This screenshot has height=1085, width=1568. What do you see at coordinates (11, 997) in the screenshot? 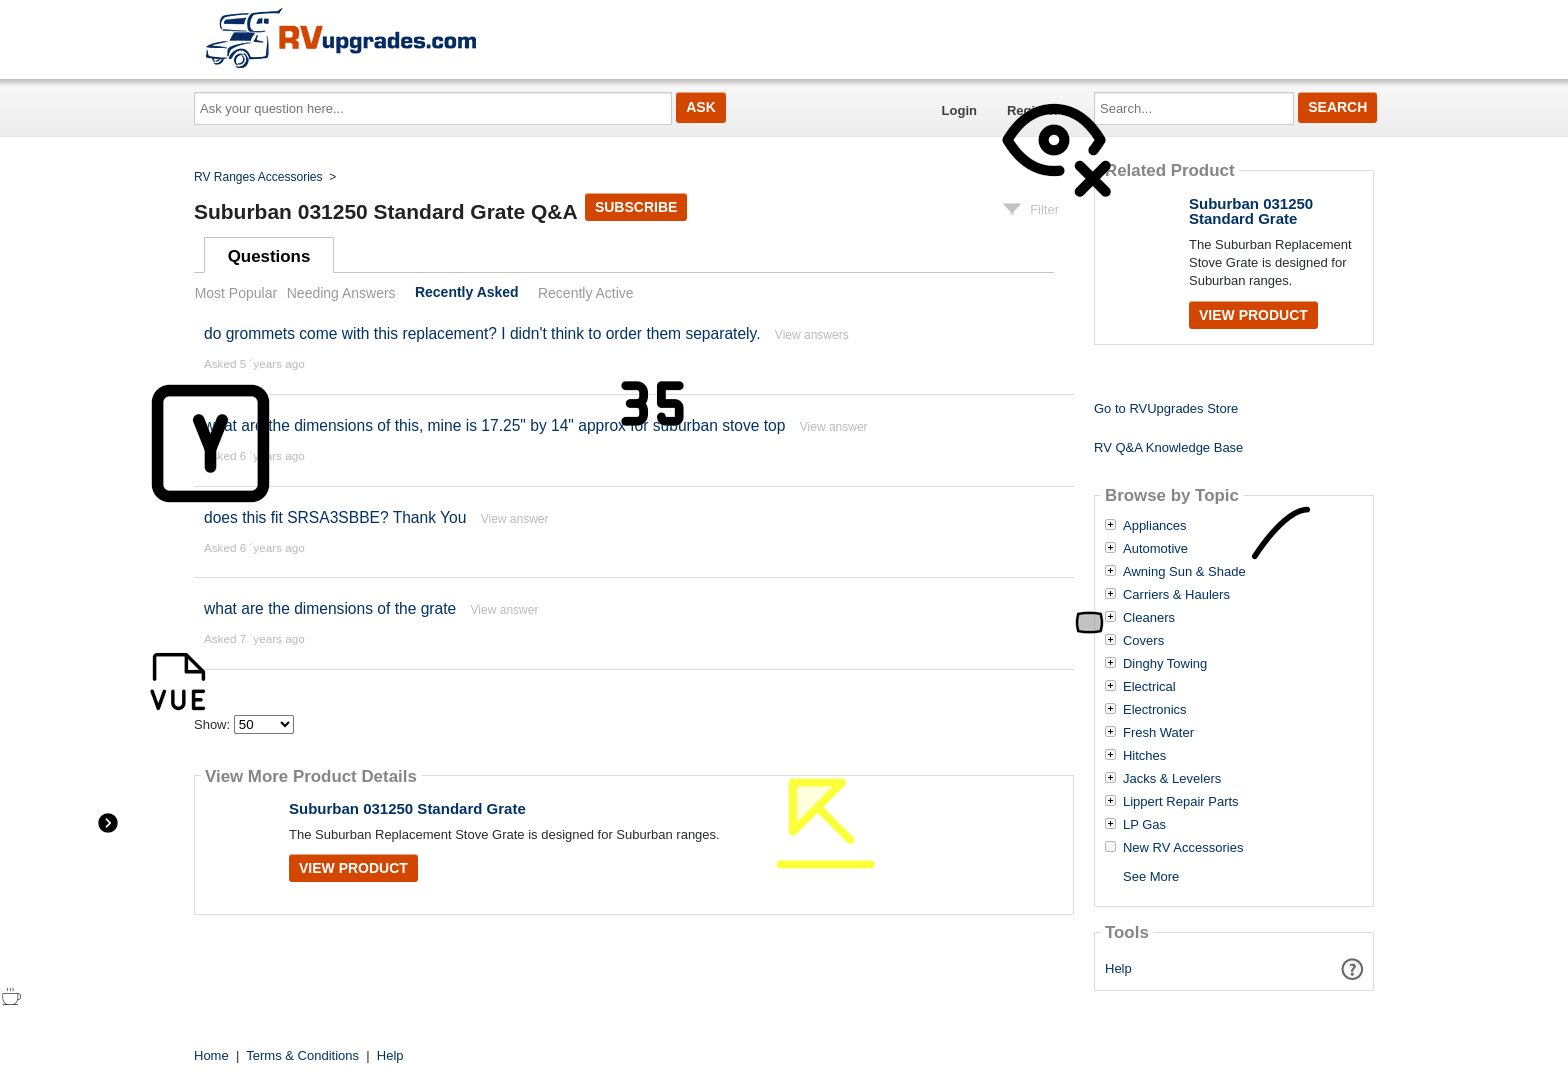
I see `find nearby coffee shops or cafes` at bounding box center [11, 997].